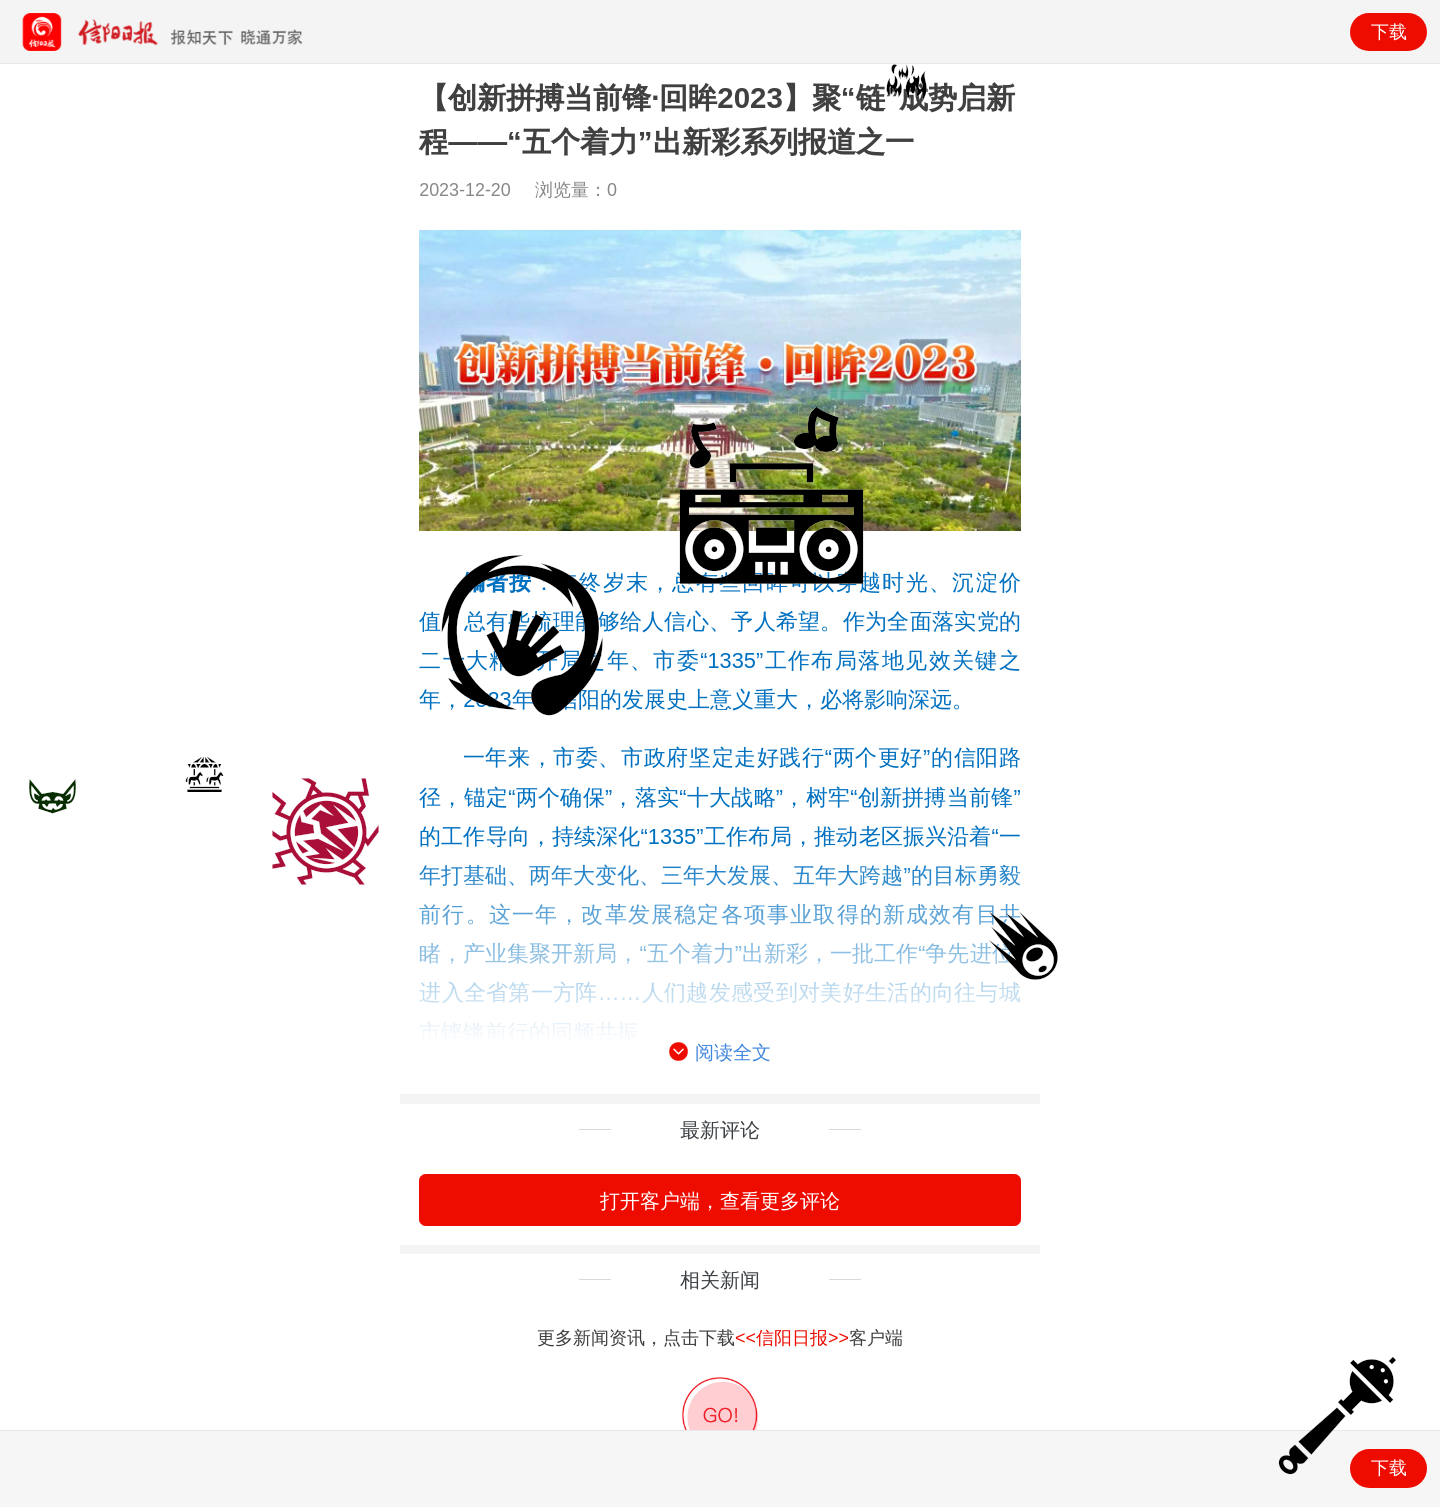 The width and height of the screenshot is (1440, 1507). What do you see at coordinates (1023, 945) in the screenshot?
I see `indicates a falling or dropping game element` at bounding box center [1023, 945].